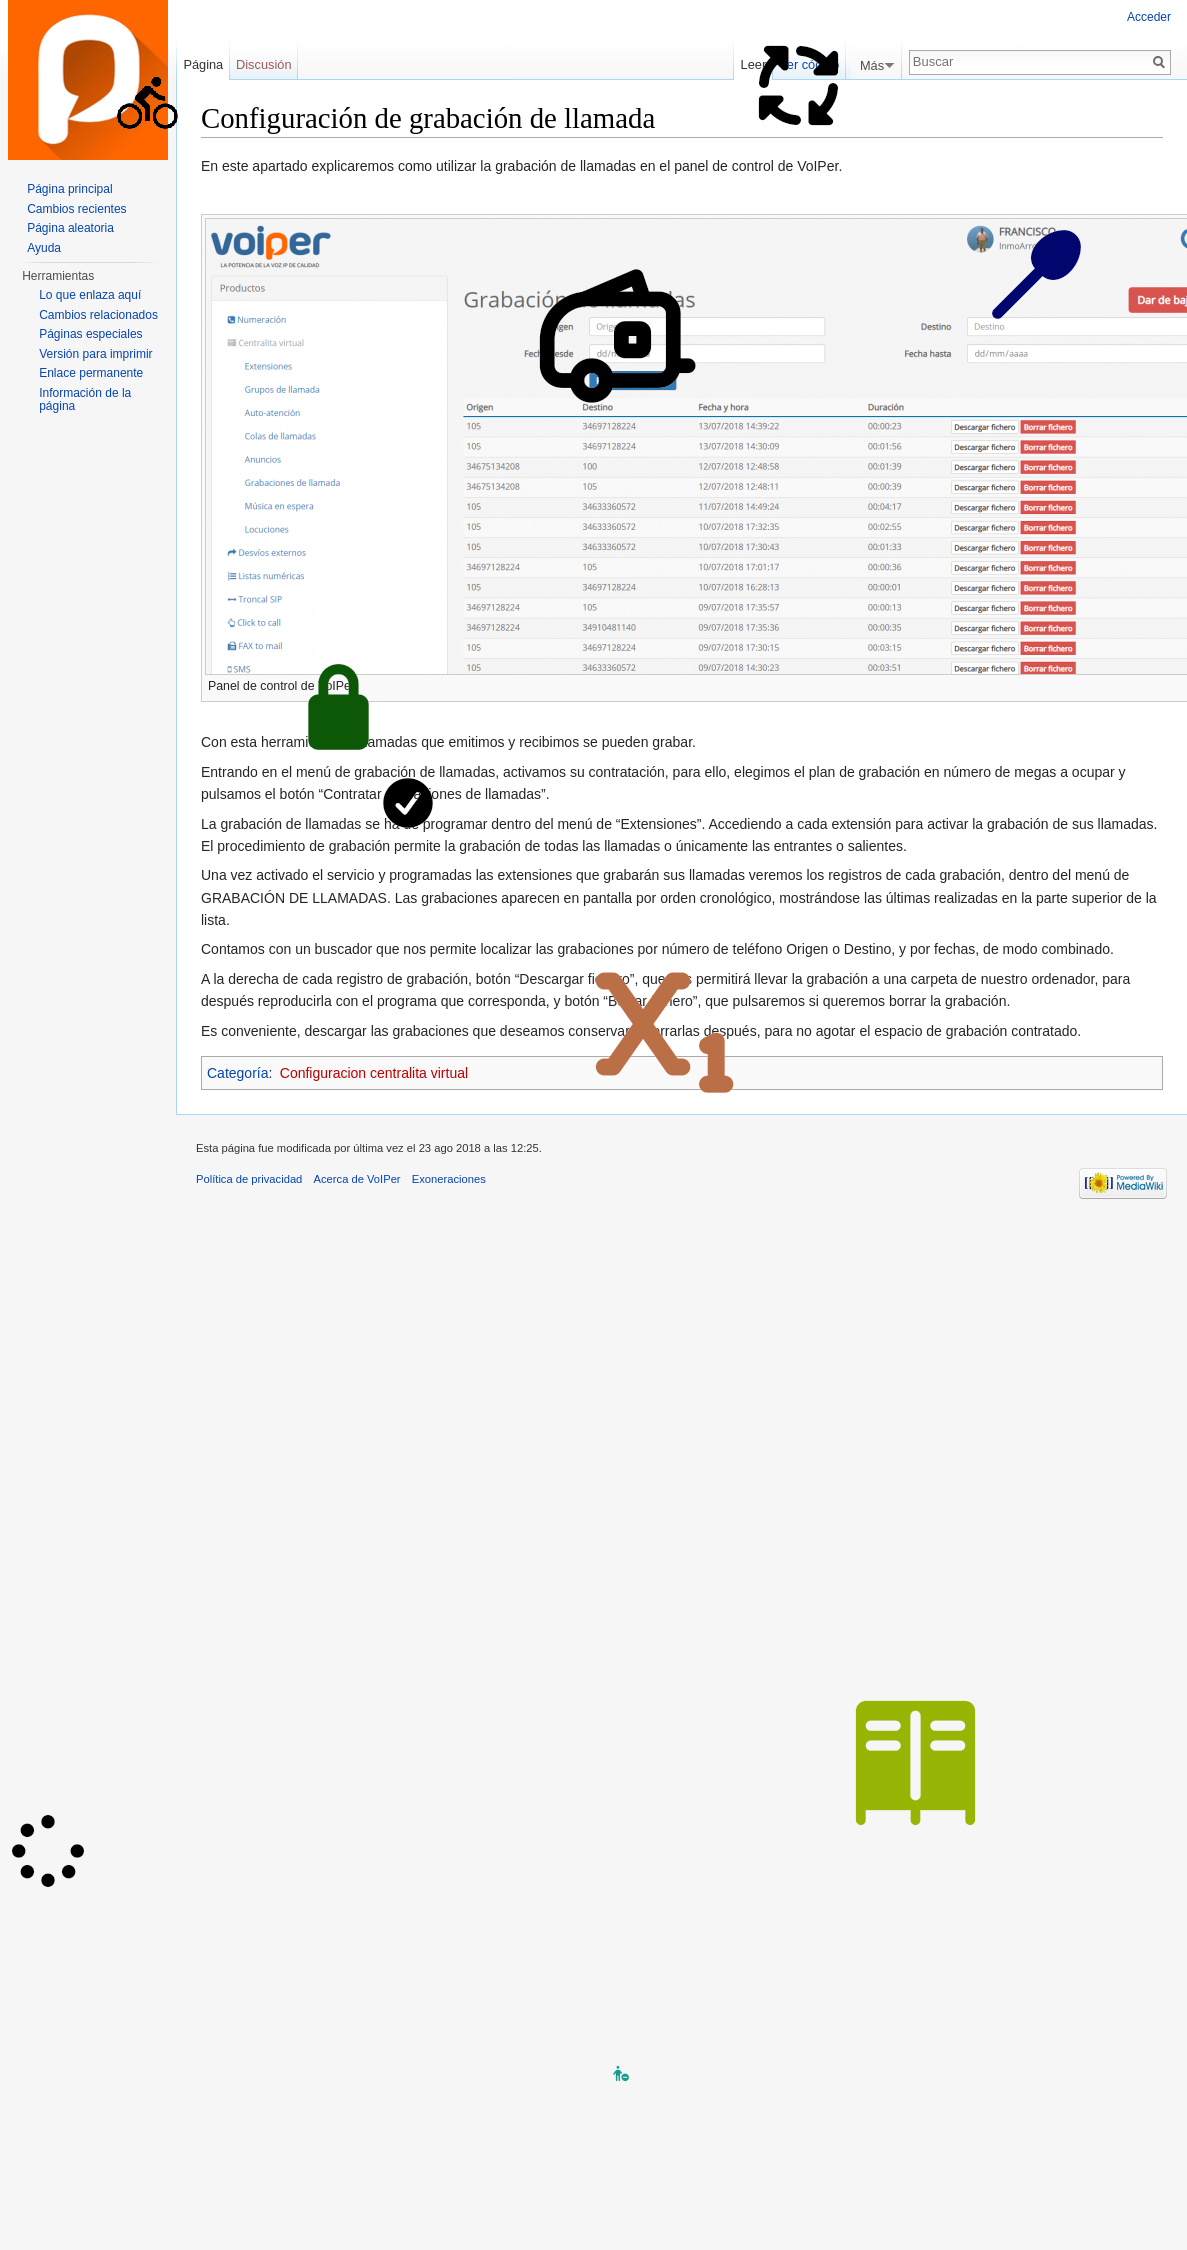  What do you see at coordinates (48, 1851) in the screenshot?
I see `indicates content is loading` at bounding box center [48, 1851].